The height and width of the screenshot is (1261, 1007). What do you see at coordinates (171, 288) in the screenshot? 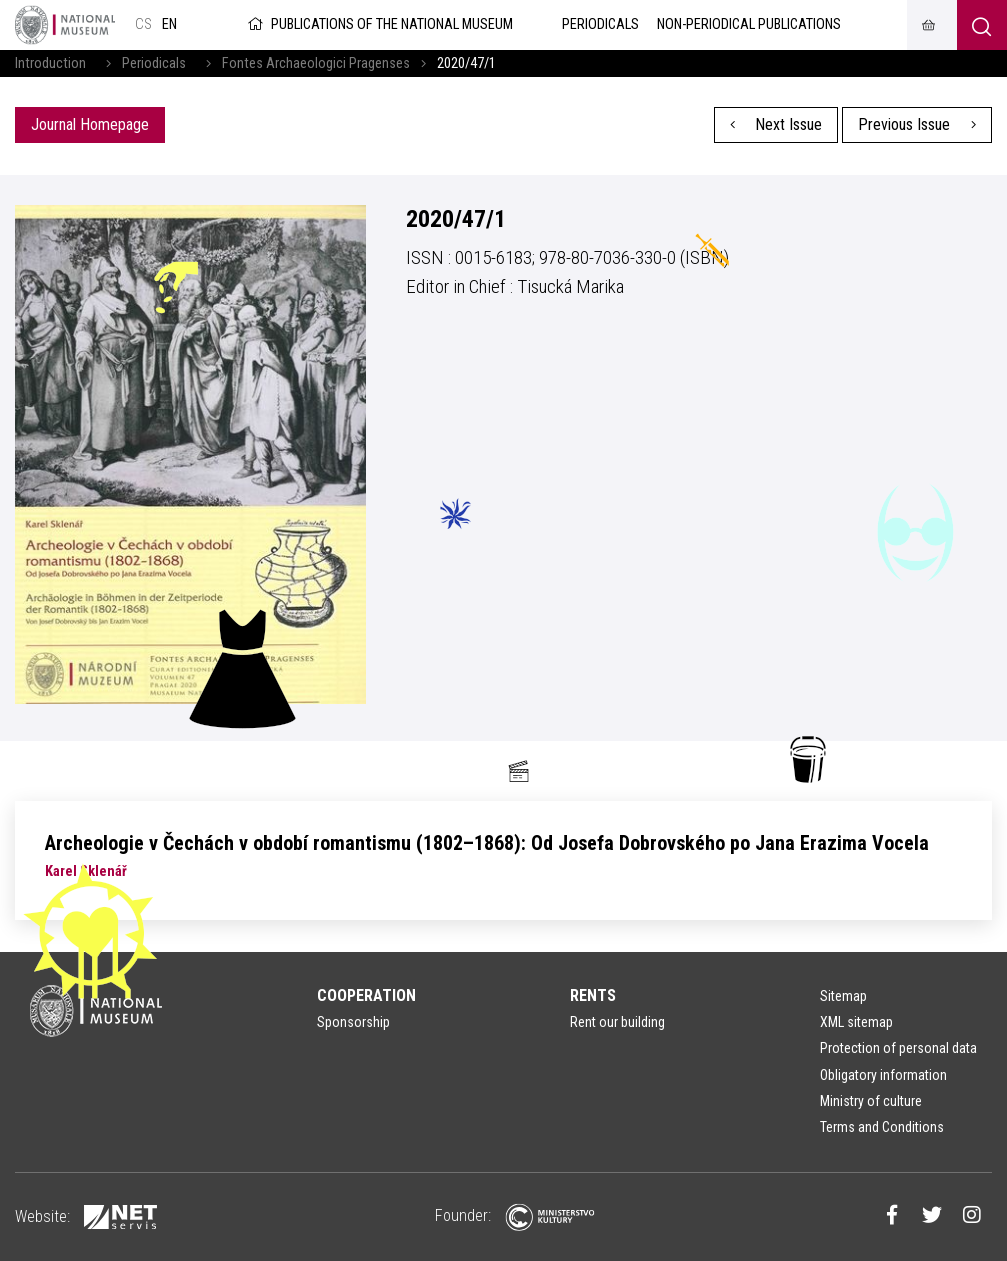
I see `make a payment or purchase` at bounding box center [171, 288].